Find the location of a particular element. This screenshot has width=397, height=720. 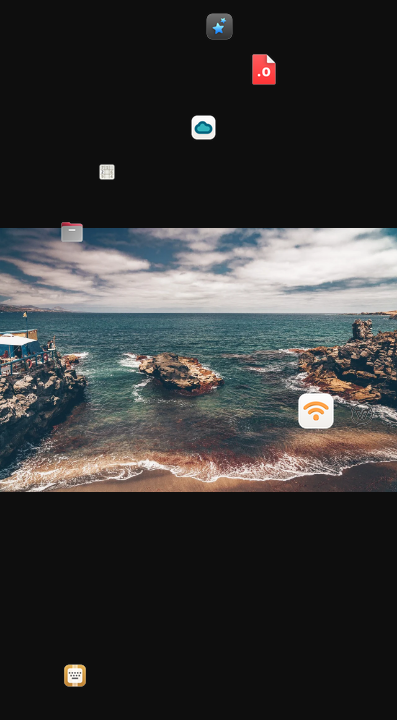

object file type indicator is located at coordinates (264, 70).